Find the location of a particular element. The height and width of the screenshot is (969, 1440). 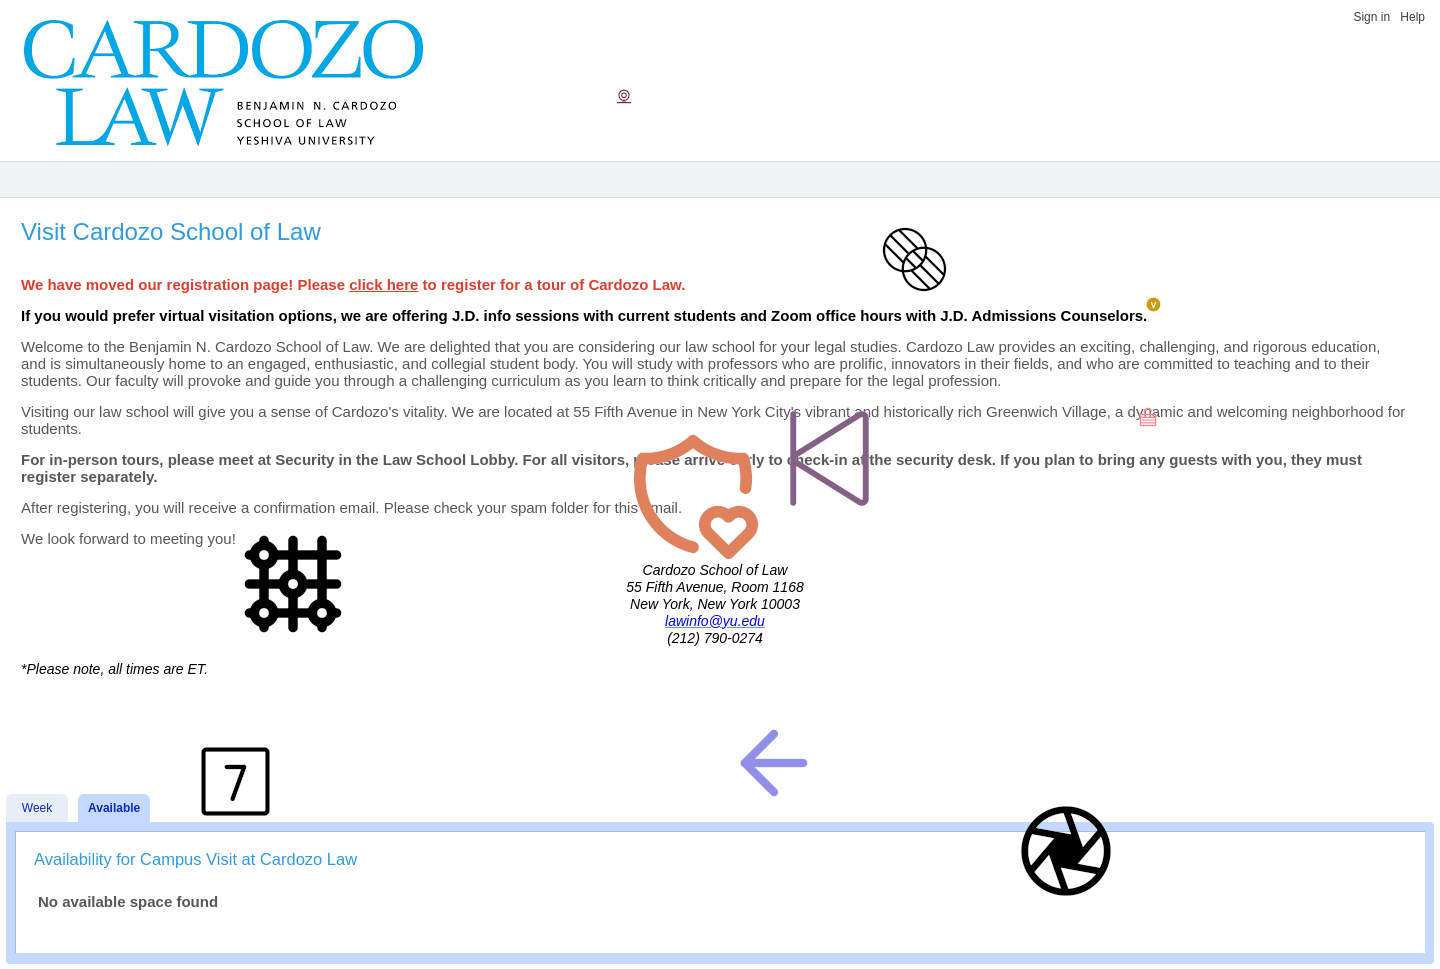

skip to previous track is located at coordinates (829, 458).